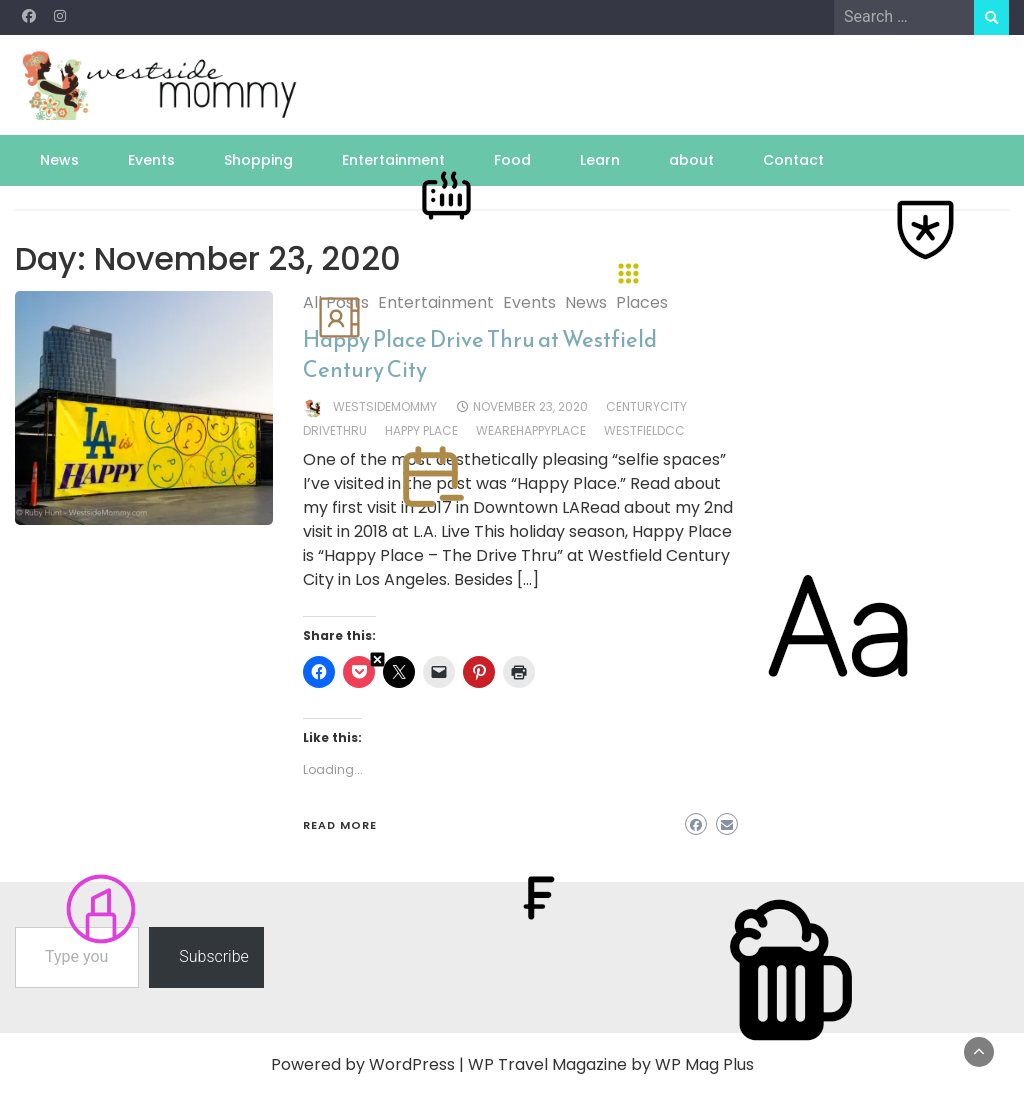 The height and width of the screenshot is (1097, 1024). Describe the element at coordinates (925, 226) in the screenshot. I see `indicates premium or verified security status` at that location.